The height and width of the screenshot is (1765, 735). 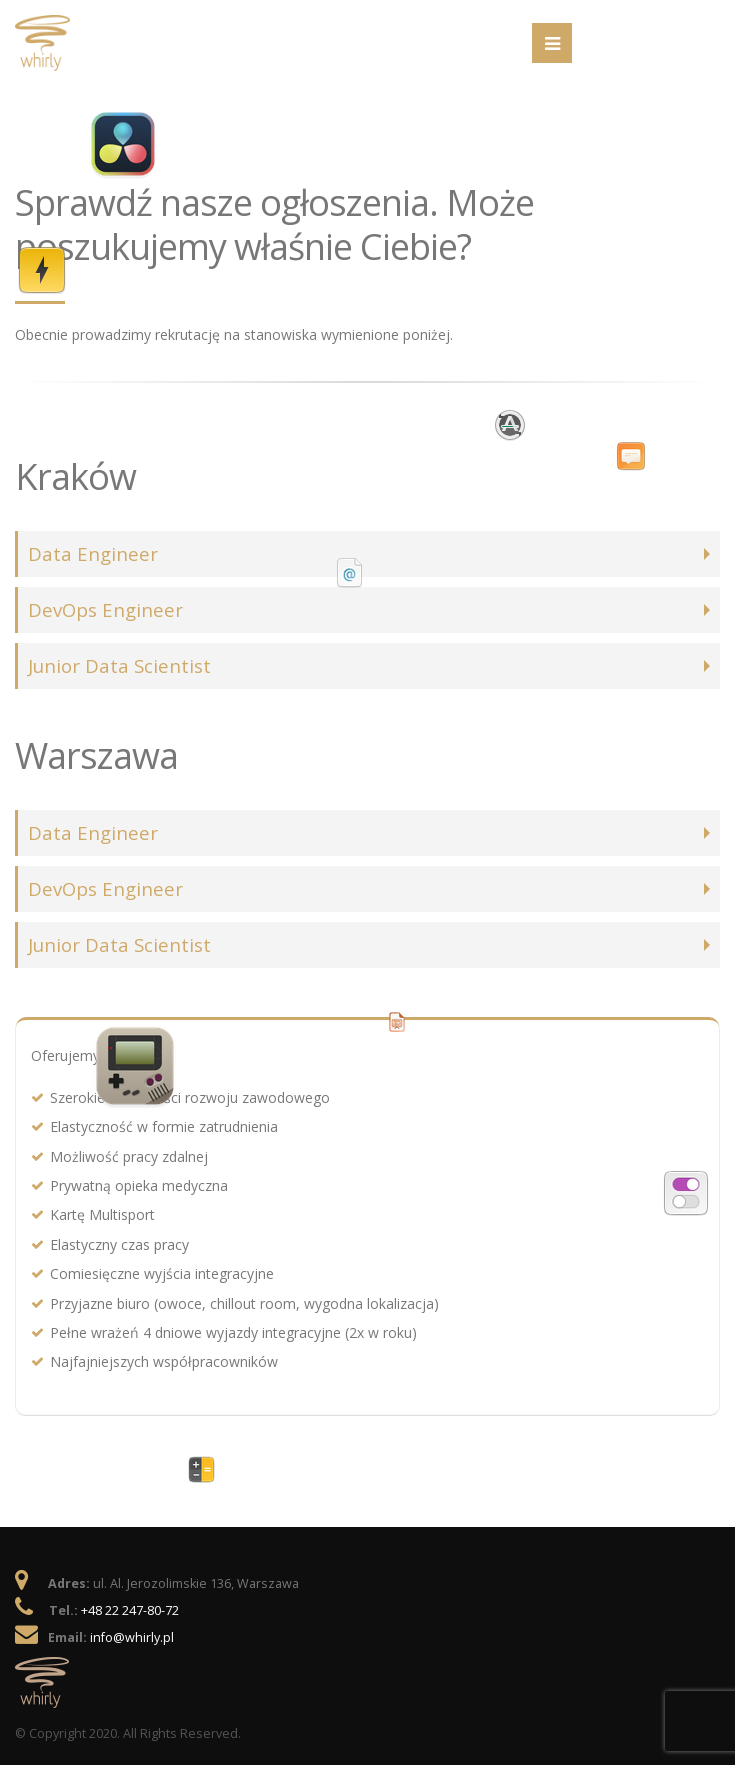 I want to click on an email message file, so click(x=349, y=572).